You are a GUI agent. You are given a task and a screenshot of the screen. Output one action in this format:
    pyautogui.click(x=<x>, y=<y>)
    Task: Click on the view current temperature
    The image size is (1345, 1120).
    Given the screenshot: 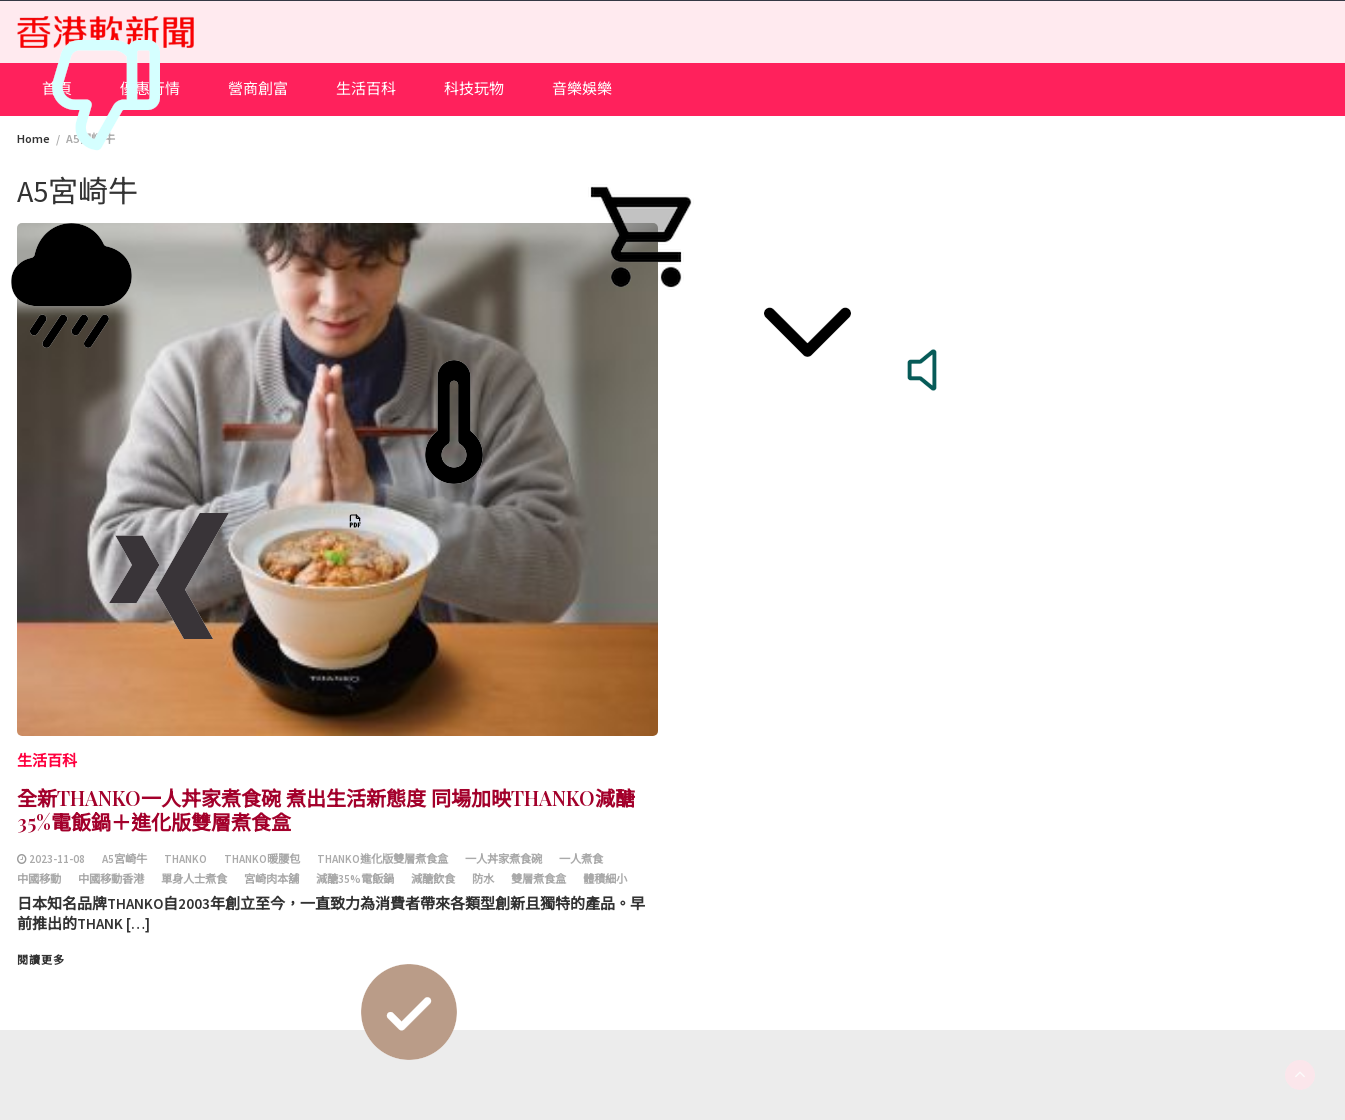 What is the action you would take?
    pyautogui.click(x=454, y=422)
    